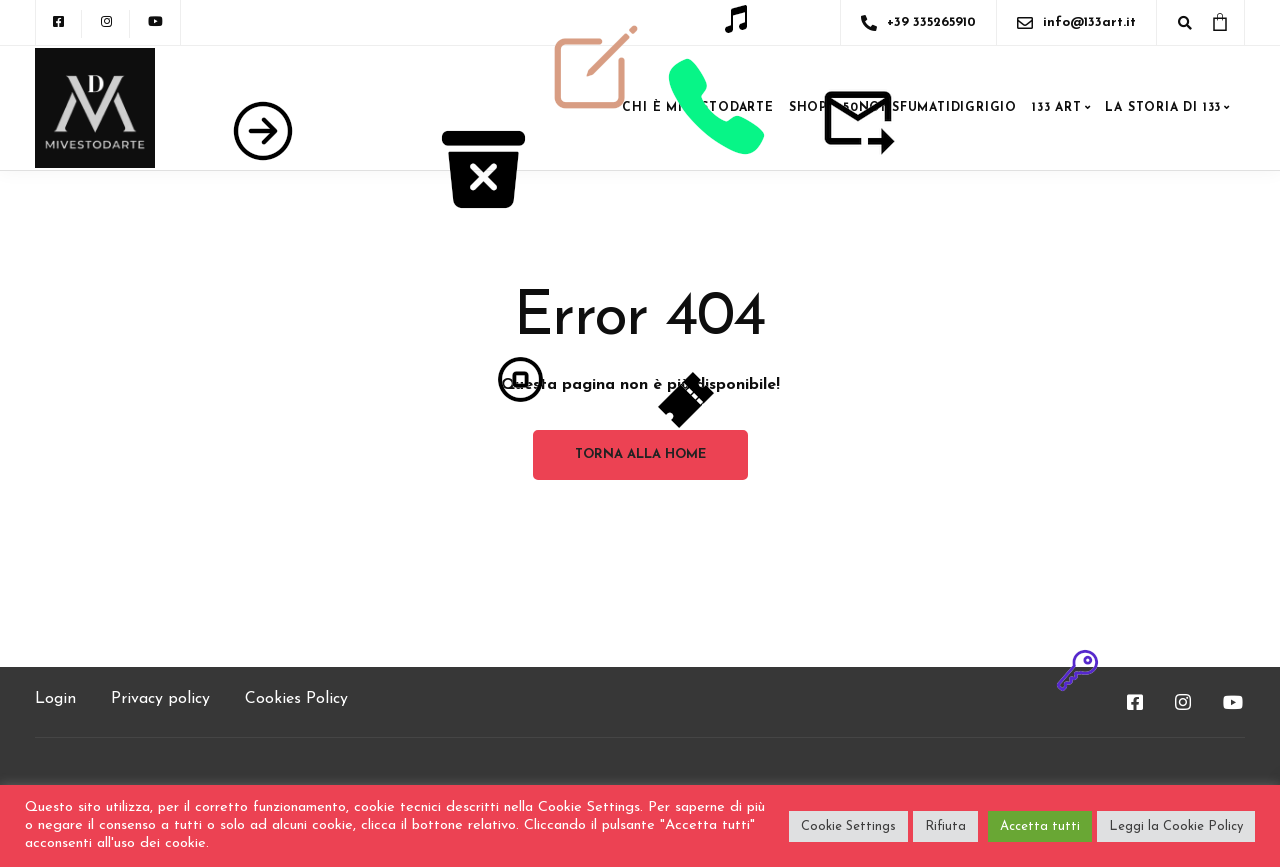 The width and height of the screenshot is (1280, 867). Describe the element at coordinates (736, 19) in the screenshot. I see `open music player or library` at that location.